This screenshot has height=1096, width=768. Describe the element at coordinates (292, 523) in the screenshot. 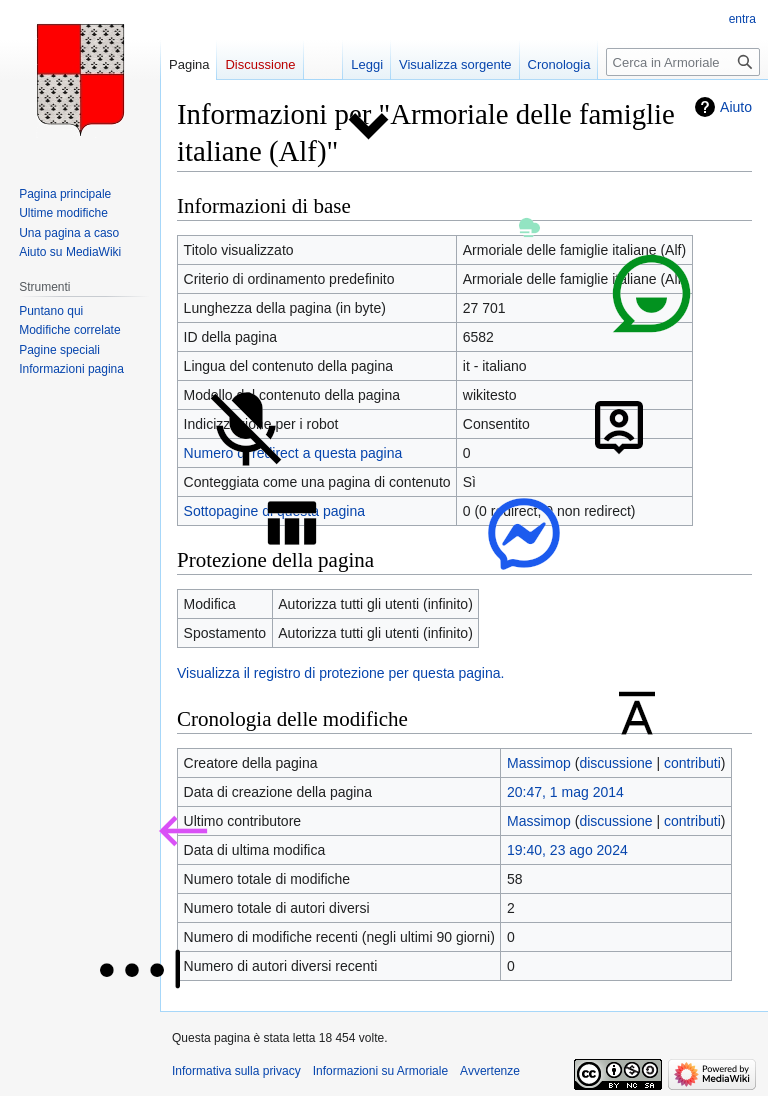

I see `insert a table into a document` at that location.